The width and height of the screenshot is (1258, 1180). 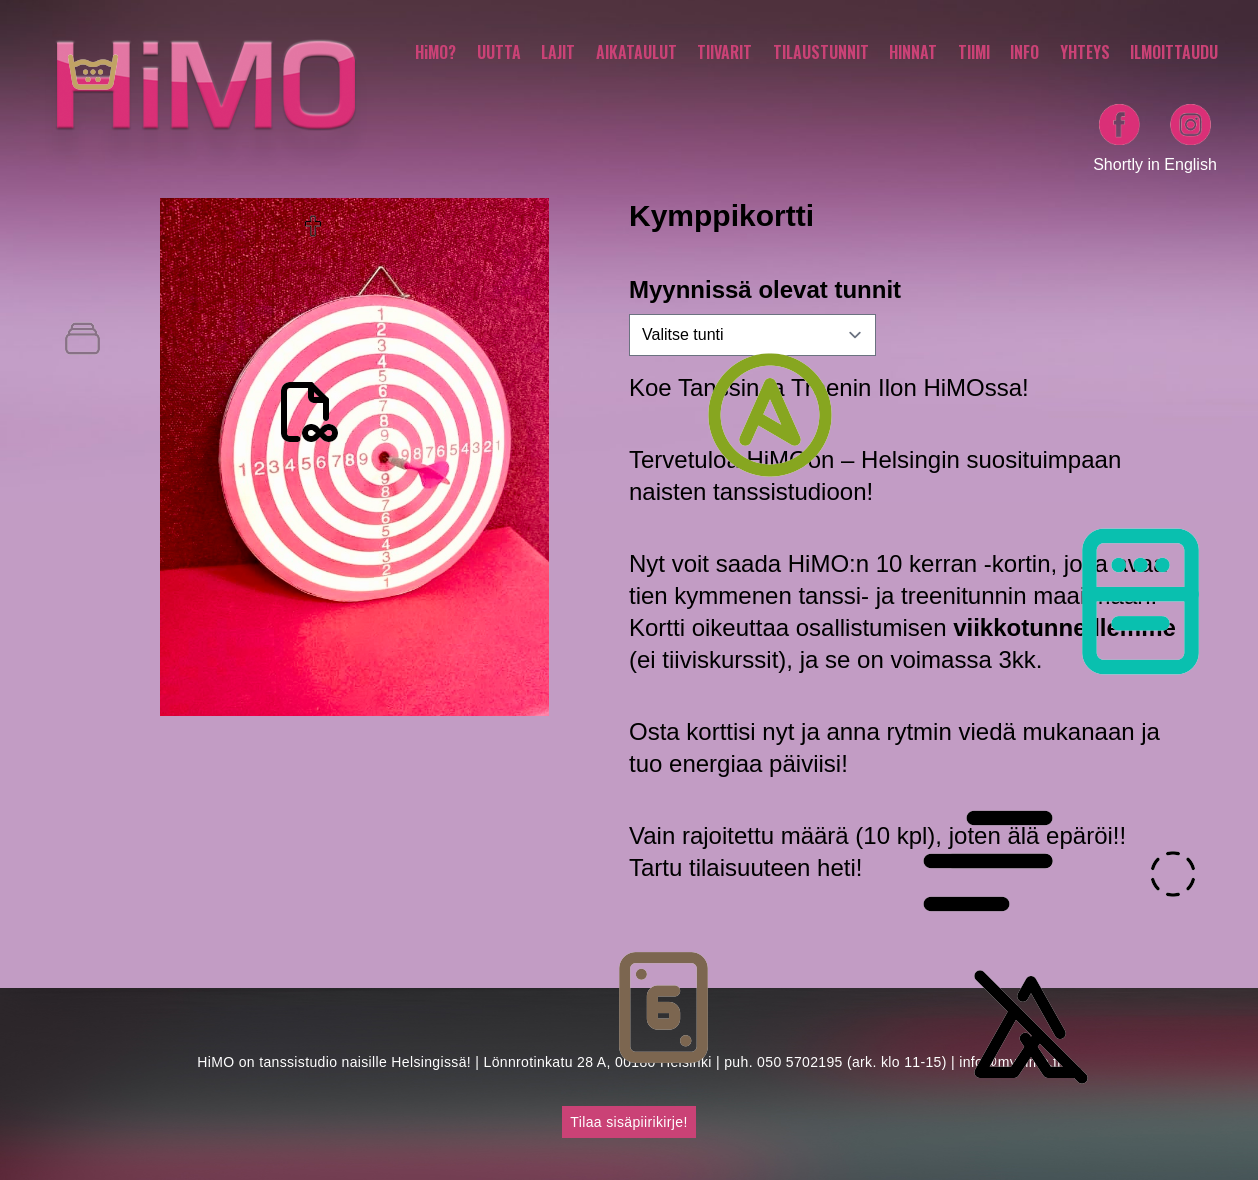 What do you see at coordinates (82, 338) in the screenshot?
I see `view stacked layers or cards` at bounding box center [82, 338].